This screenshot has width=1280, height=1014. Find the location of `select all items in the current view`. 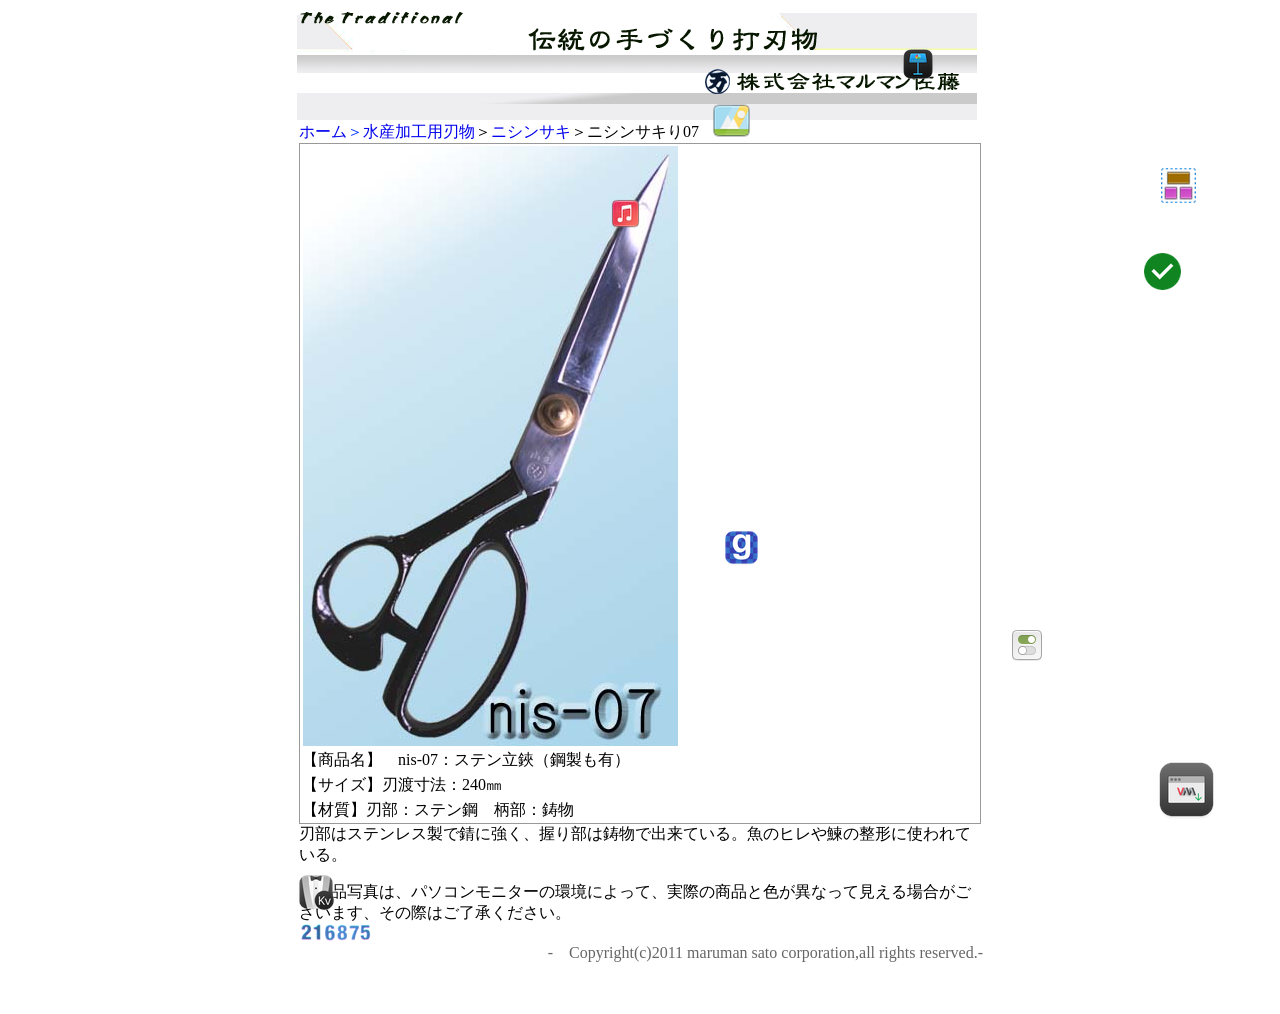

select all items in the current view is located at coordinates (1178, 185).